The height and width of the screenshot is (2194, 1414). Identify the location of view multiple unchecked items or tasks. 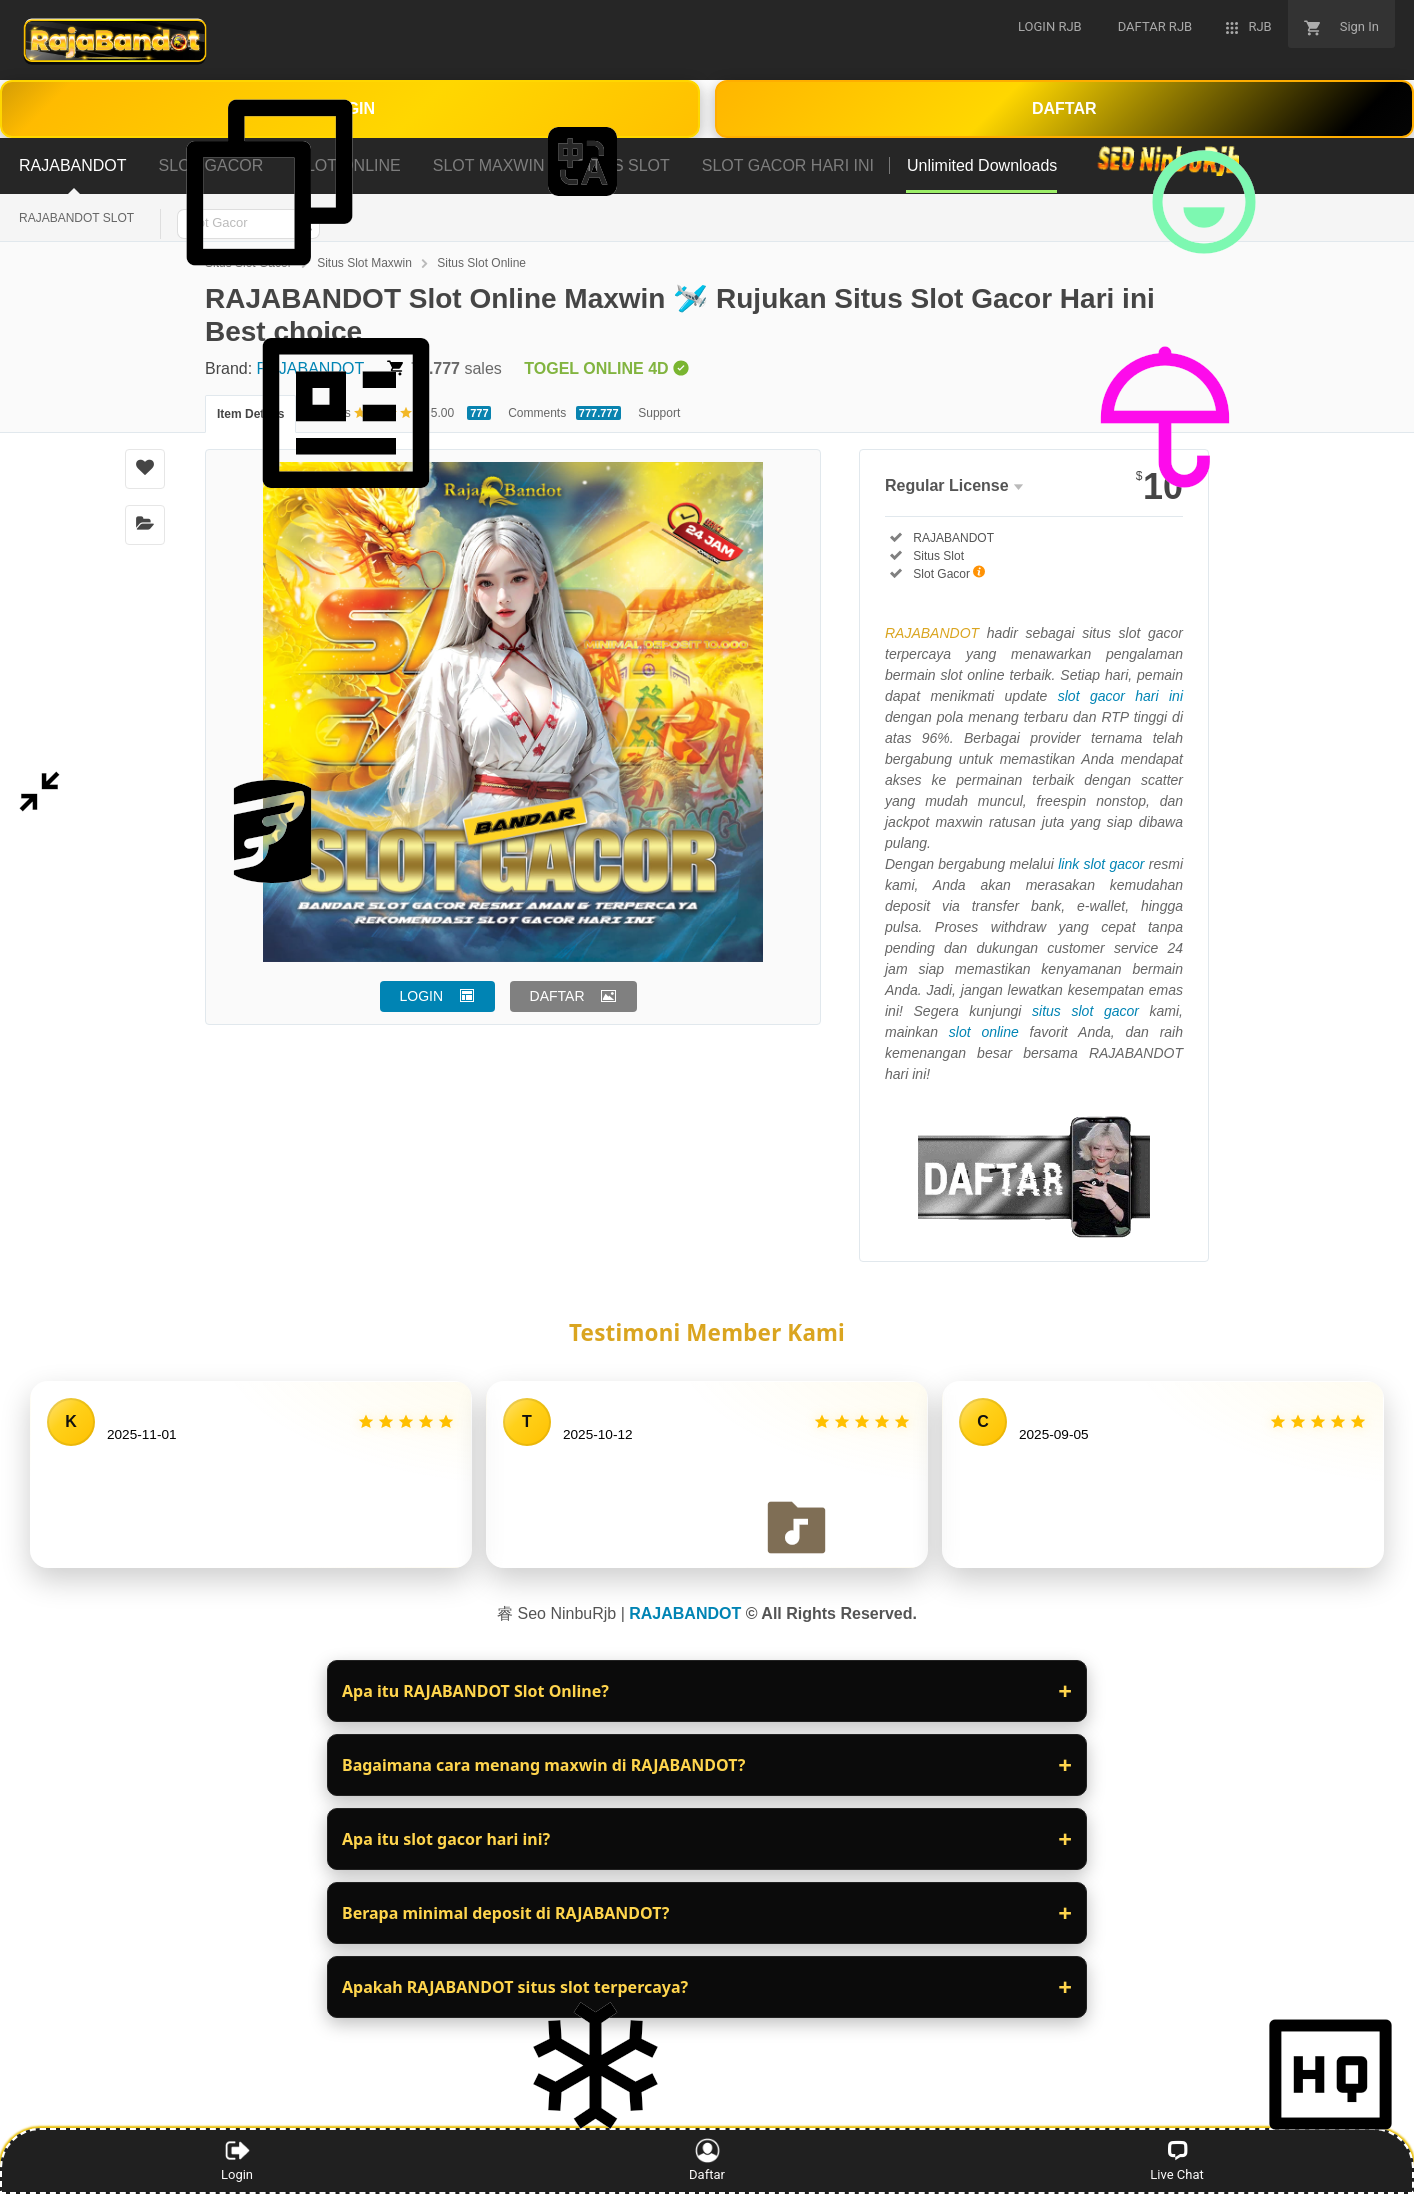
(269, 182).